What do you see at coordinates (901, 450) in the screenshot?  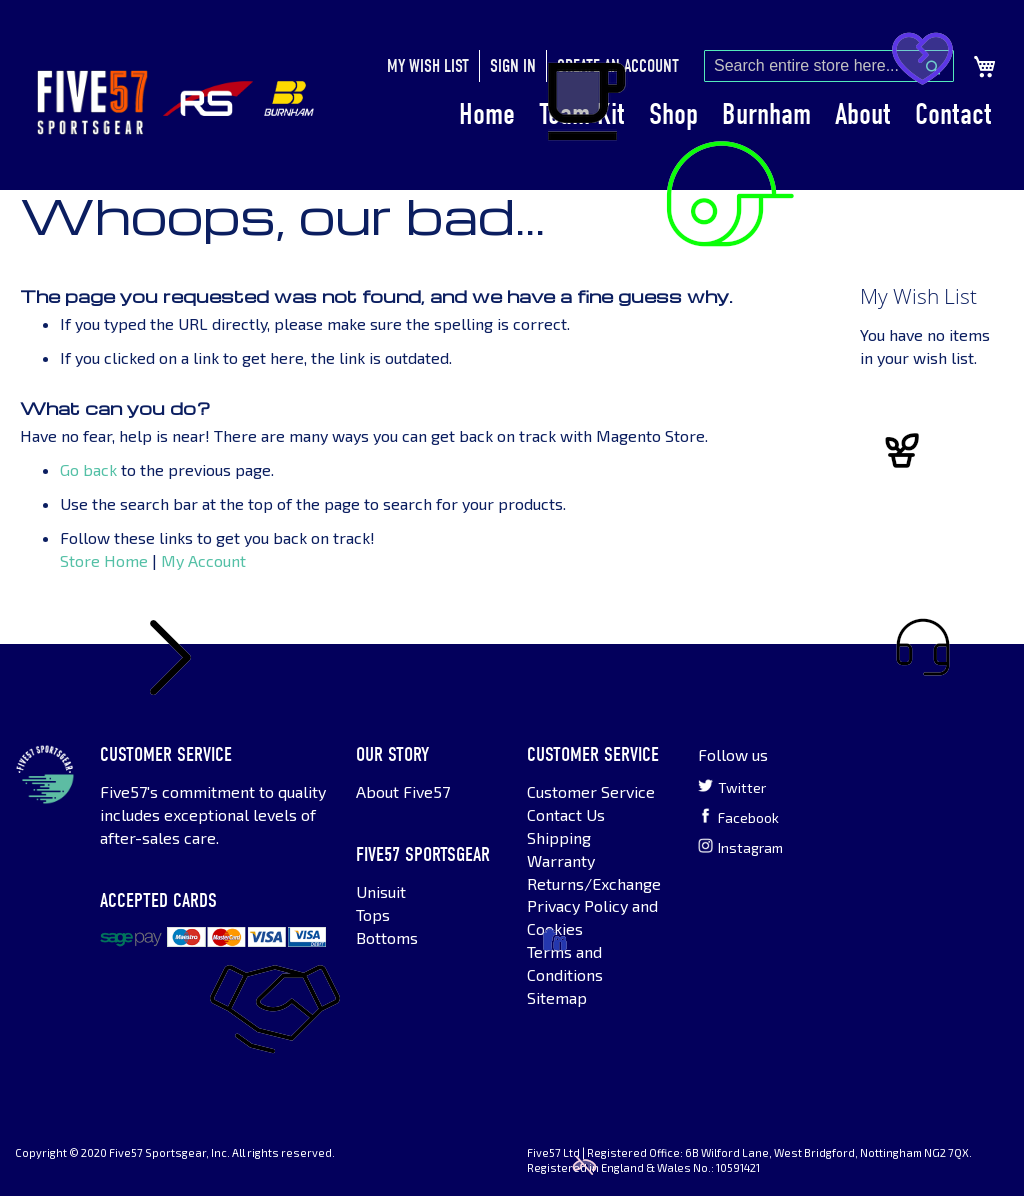 I see `access plant care or gardening features` at bounding box center [901, 450].